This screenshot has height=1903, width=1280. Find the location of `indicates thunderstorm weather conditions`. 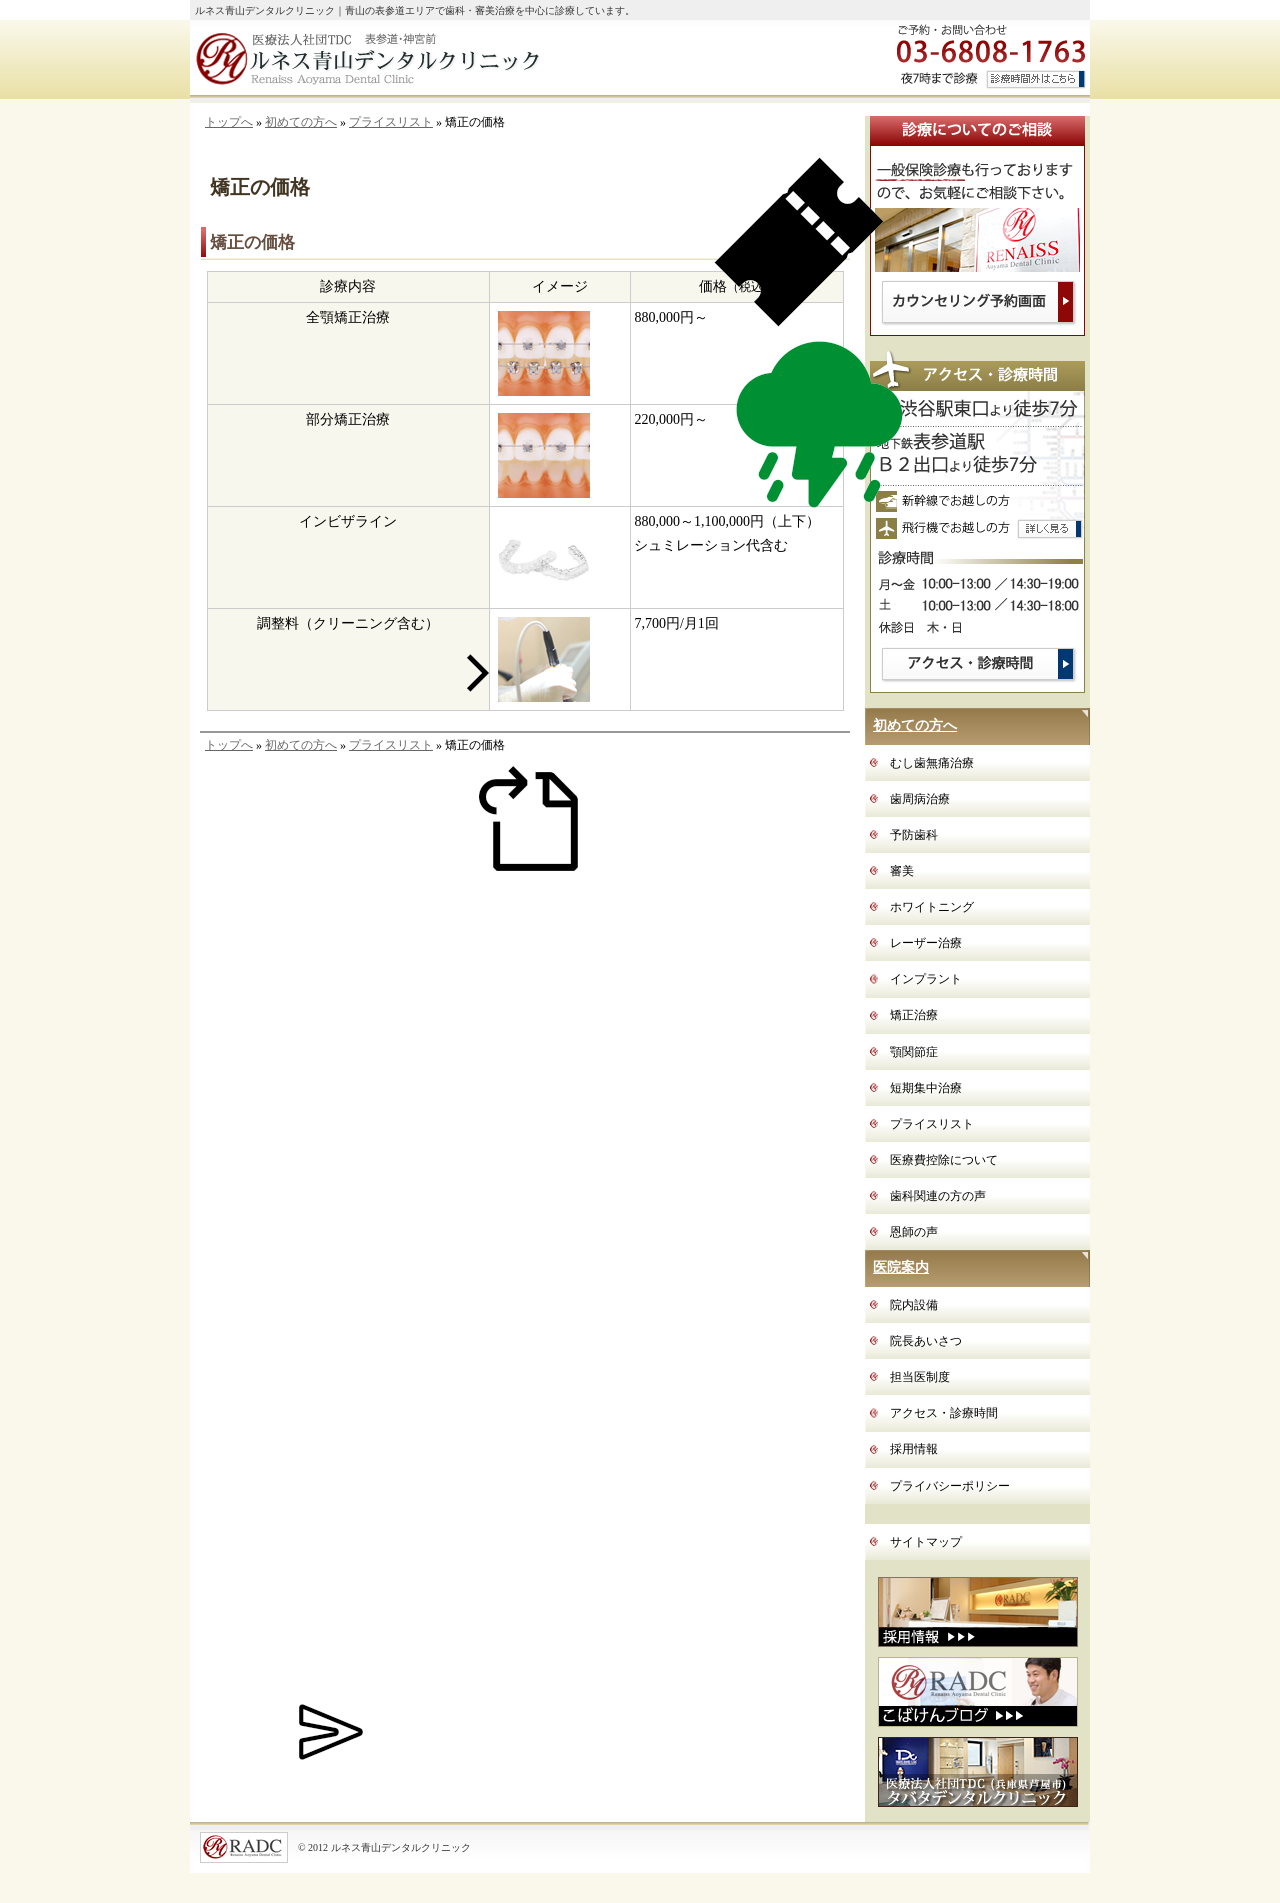

indicates thunderstorm weather conditions is located at coordinates (819, 424).